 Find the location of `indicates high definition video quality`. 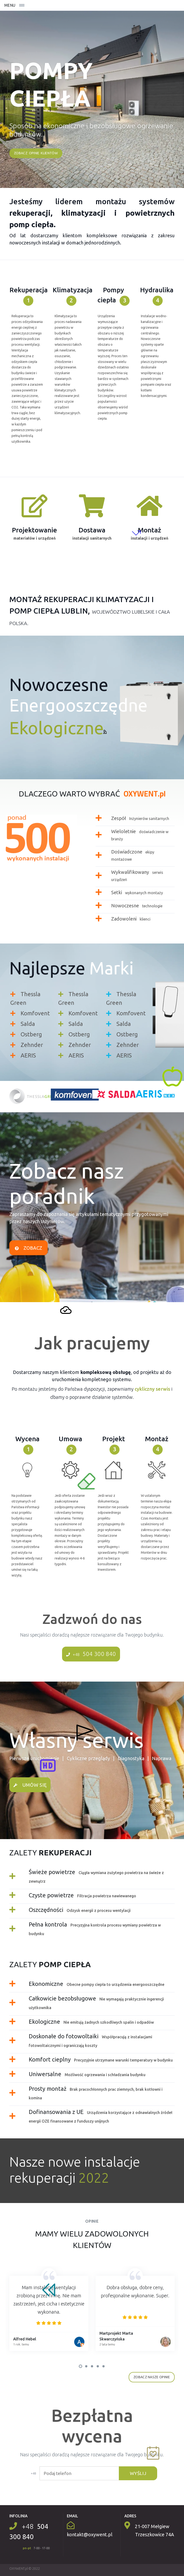

indicates high definition video quality is located at coordinates (48, 1765).